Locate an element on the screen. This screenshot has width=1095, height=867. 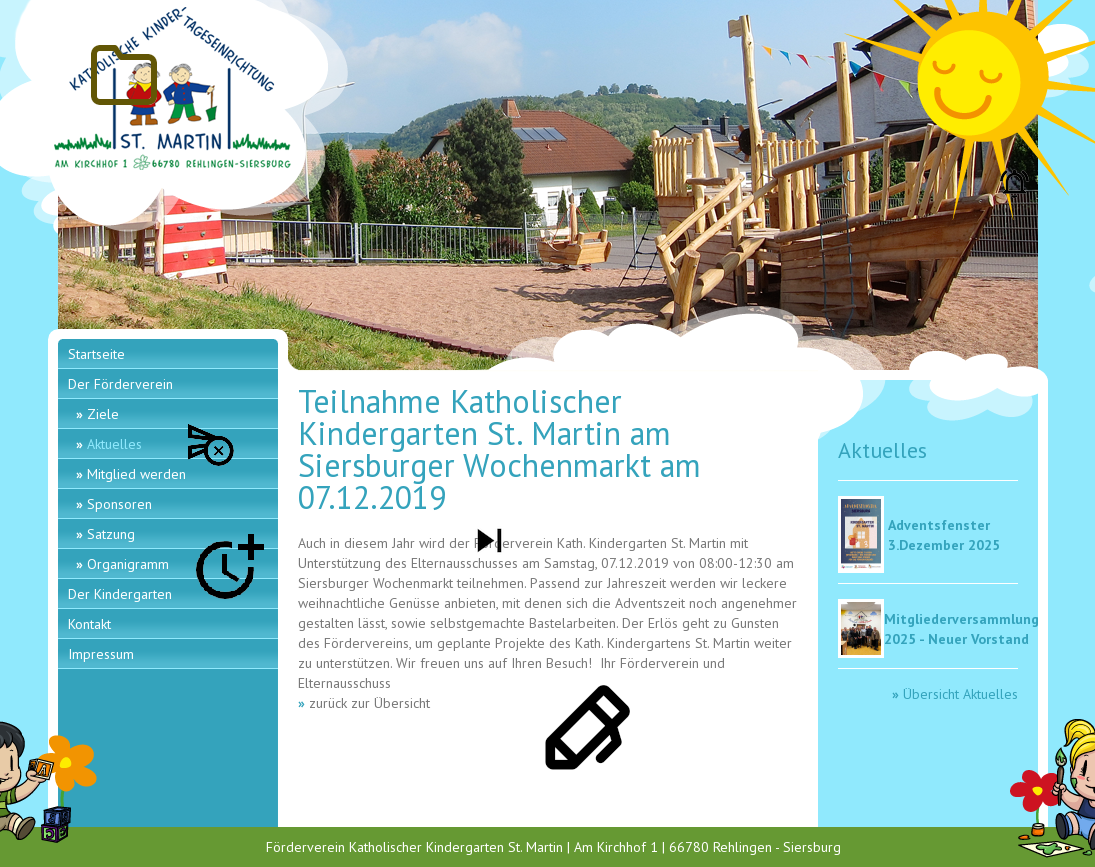
add more time to a timer or deadline is located at coordinates (228, 566).